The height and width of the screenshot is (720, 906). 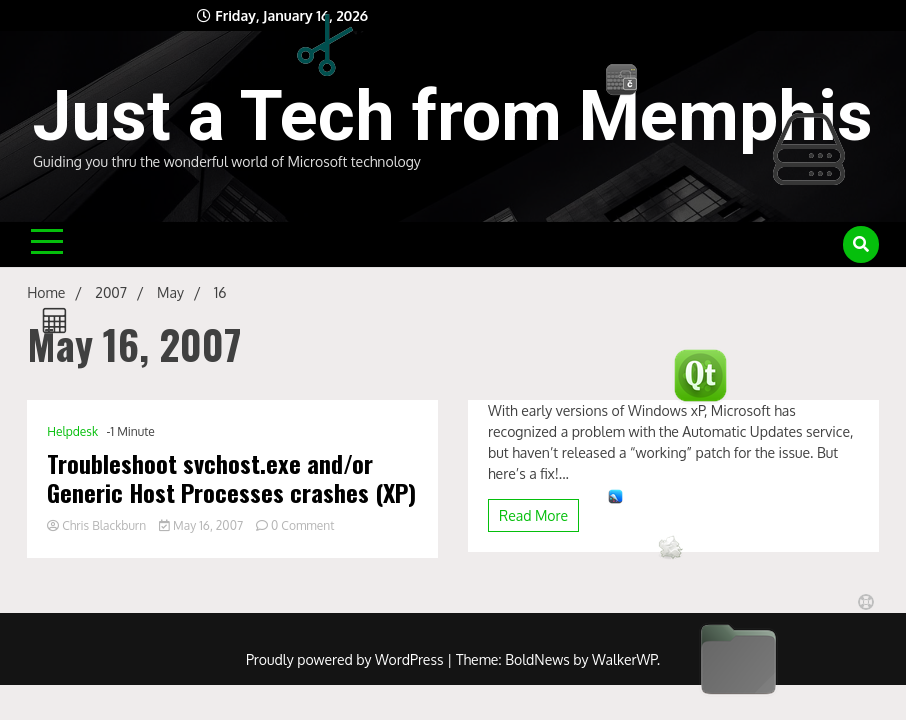 What do you see at coordinates (738, 659) in the screenshot?
I see `open a folder to view its contents` at bounding box center [738, 659].